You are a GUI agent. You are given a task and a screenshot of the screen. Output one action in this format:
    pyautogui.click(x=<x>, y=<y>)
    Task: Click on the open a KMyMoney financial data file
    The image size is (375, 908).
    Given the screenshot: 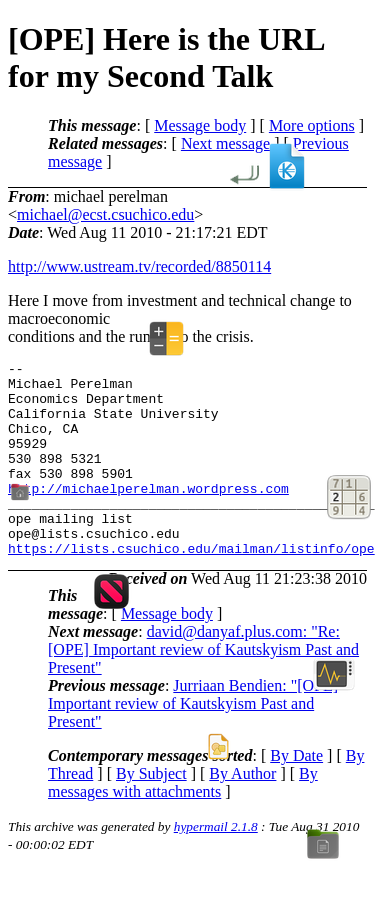 What is the action you would take?
    pyautogui.click(x=287, y=167)
    